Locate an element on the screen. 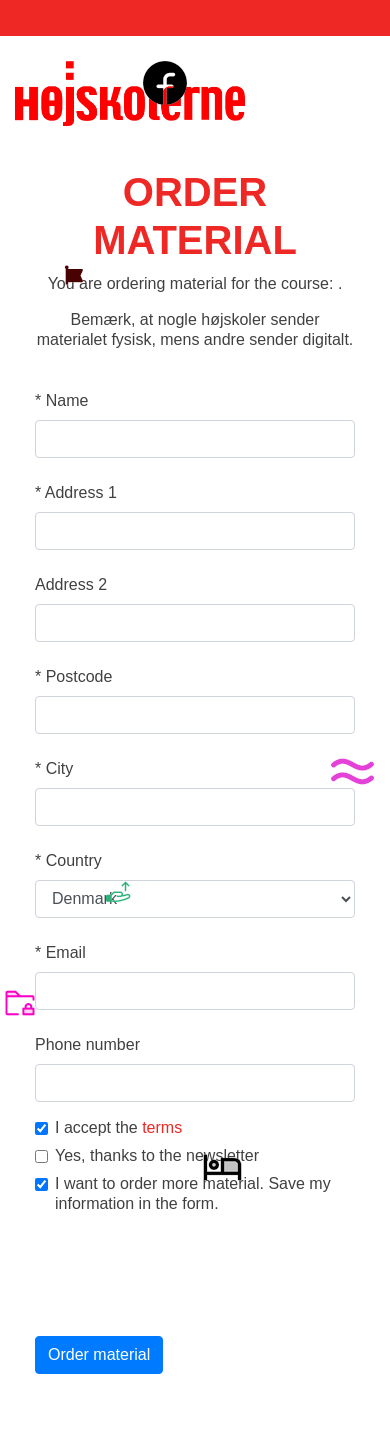  find nearby hotels or accommodations is located at coordinates (222, 1166).